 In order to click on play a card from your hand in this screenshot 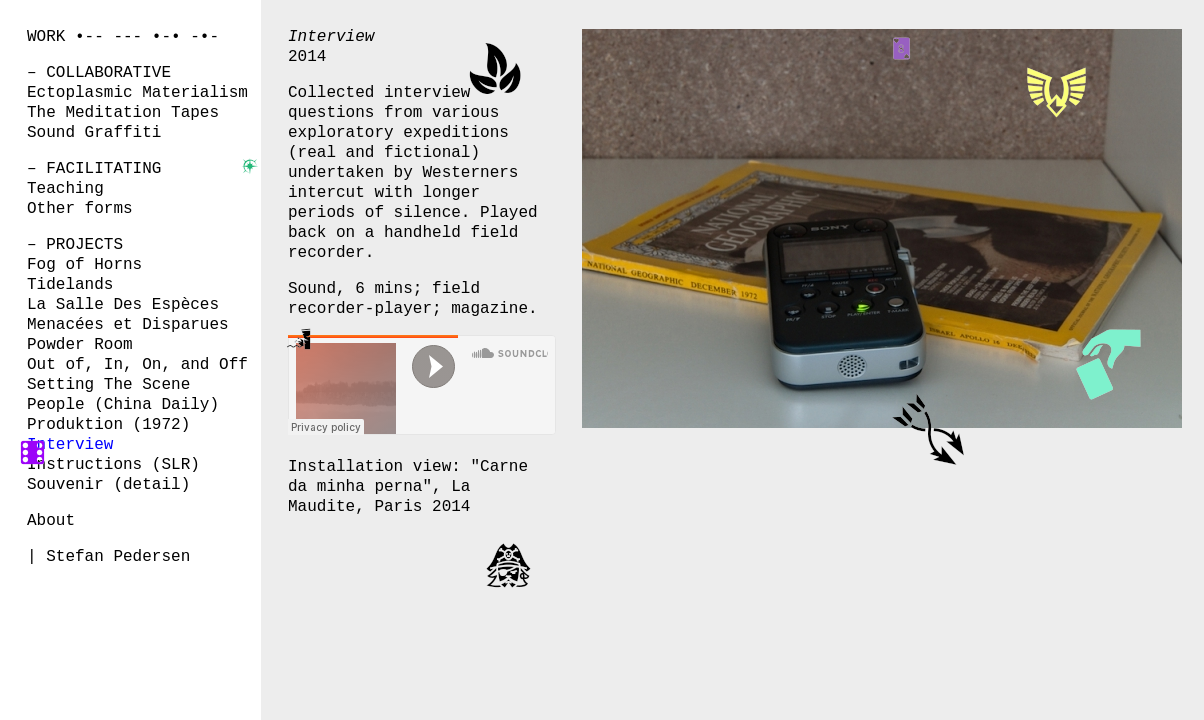, I will do `click(1108, 364)`.